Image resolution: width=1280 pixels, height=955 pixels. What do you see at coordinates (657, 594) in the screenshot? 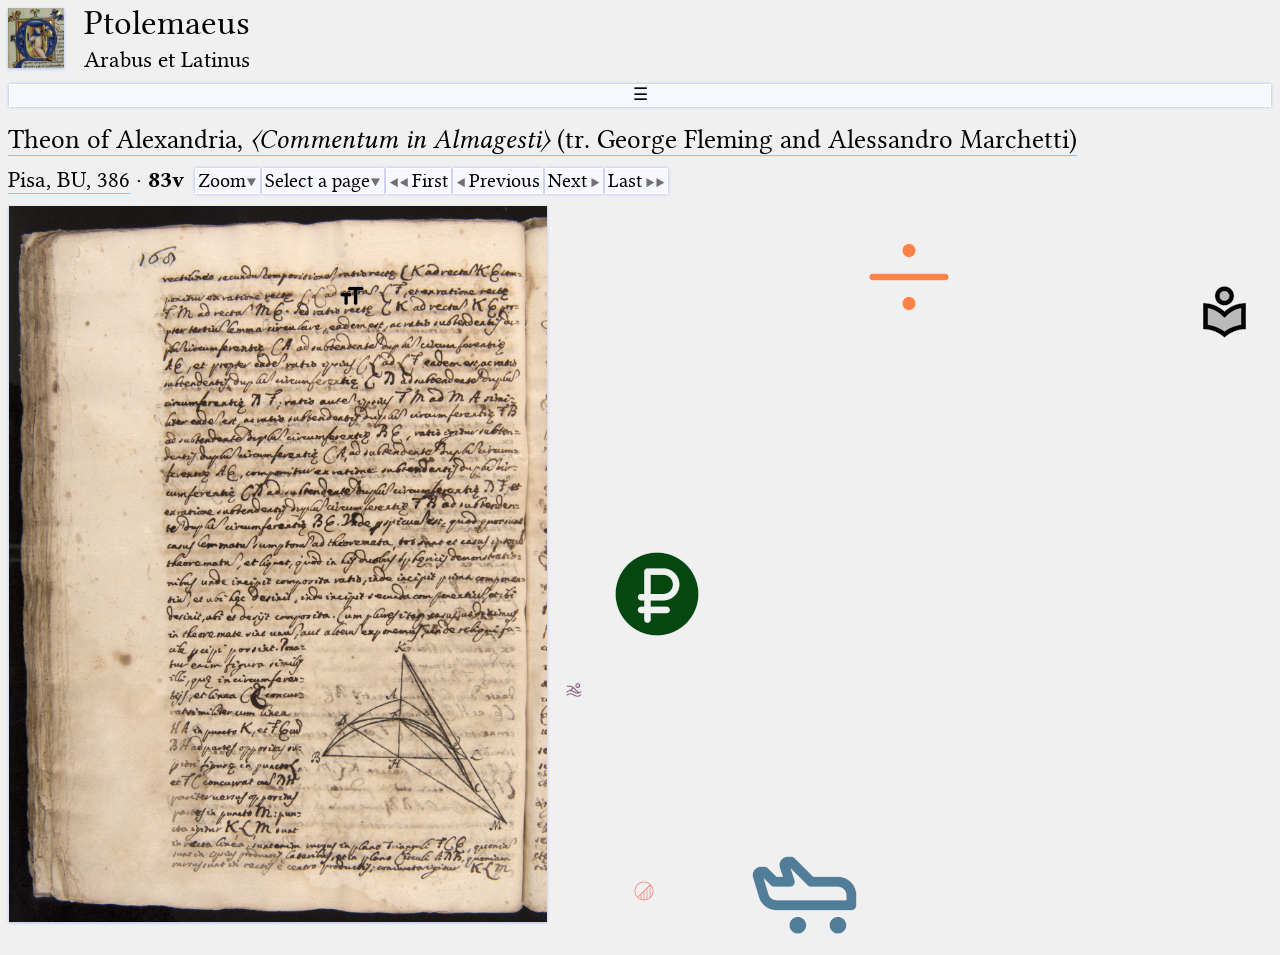
I see `view price in russian rubles` at bounding box center [657, 594].